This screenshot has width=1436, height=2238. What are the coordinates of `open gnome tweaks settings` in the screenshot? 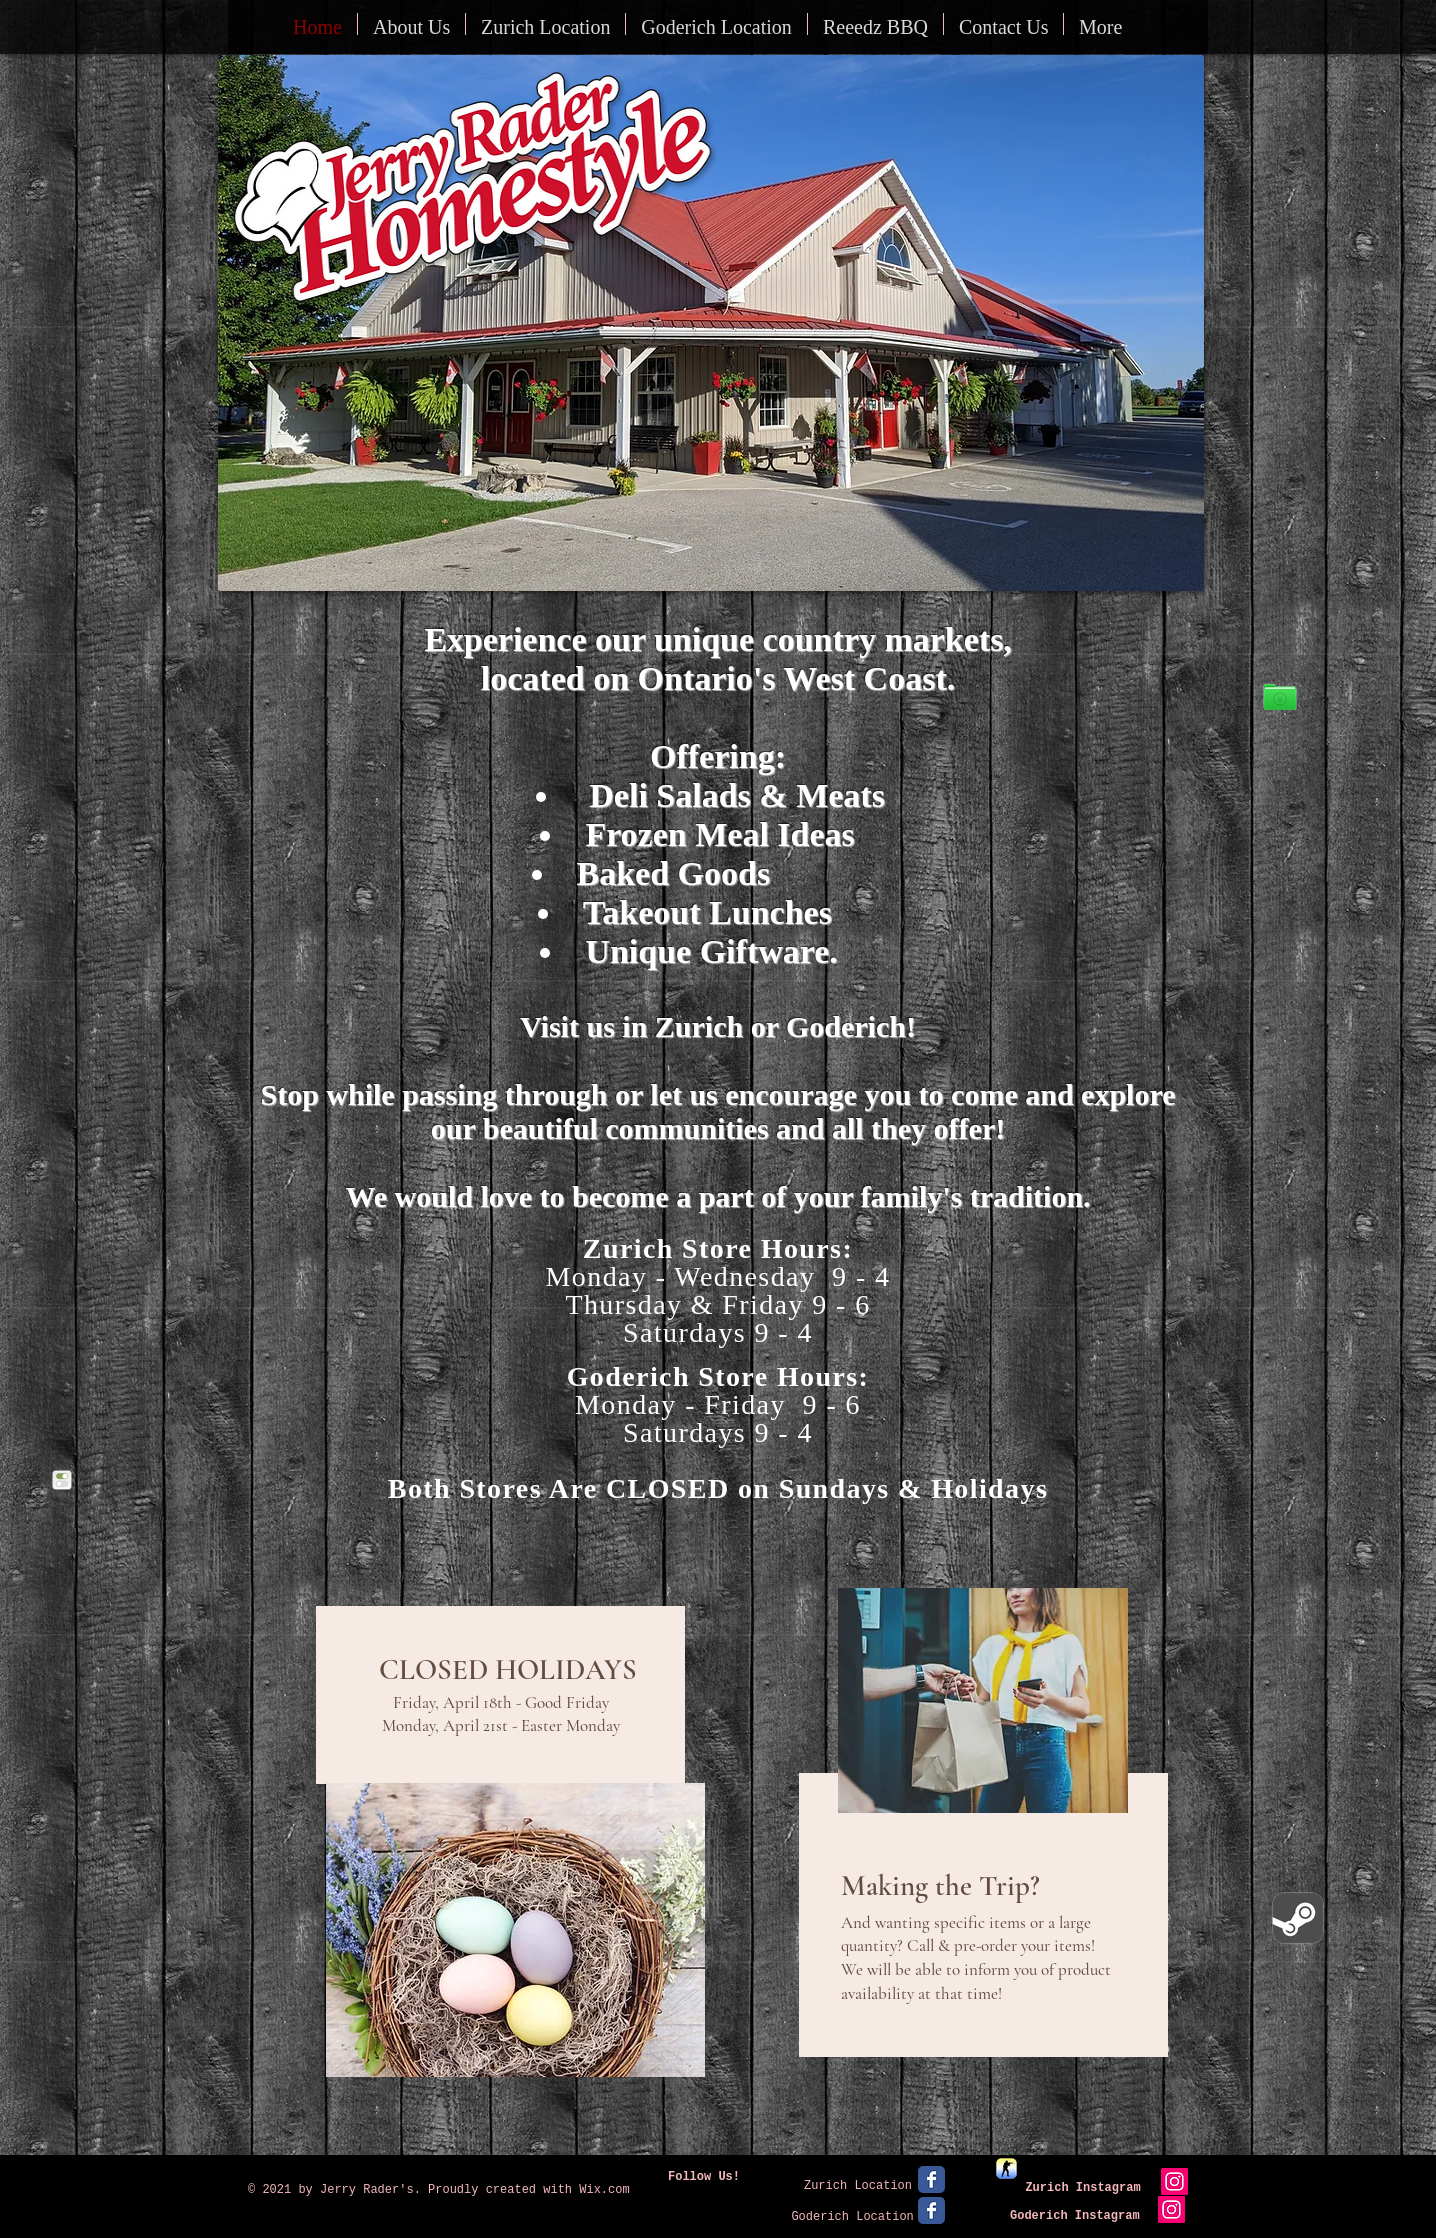 It's located at (62, 1480).